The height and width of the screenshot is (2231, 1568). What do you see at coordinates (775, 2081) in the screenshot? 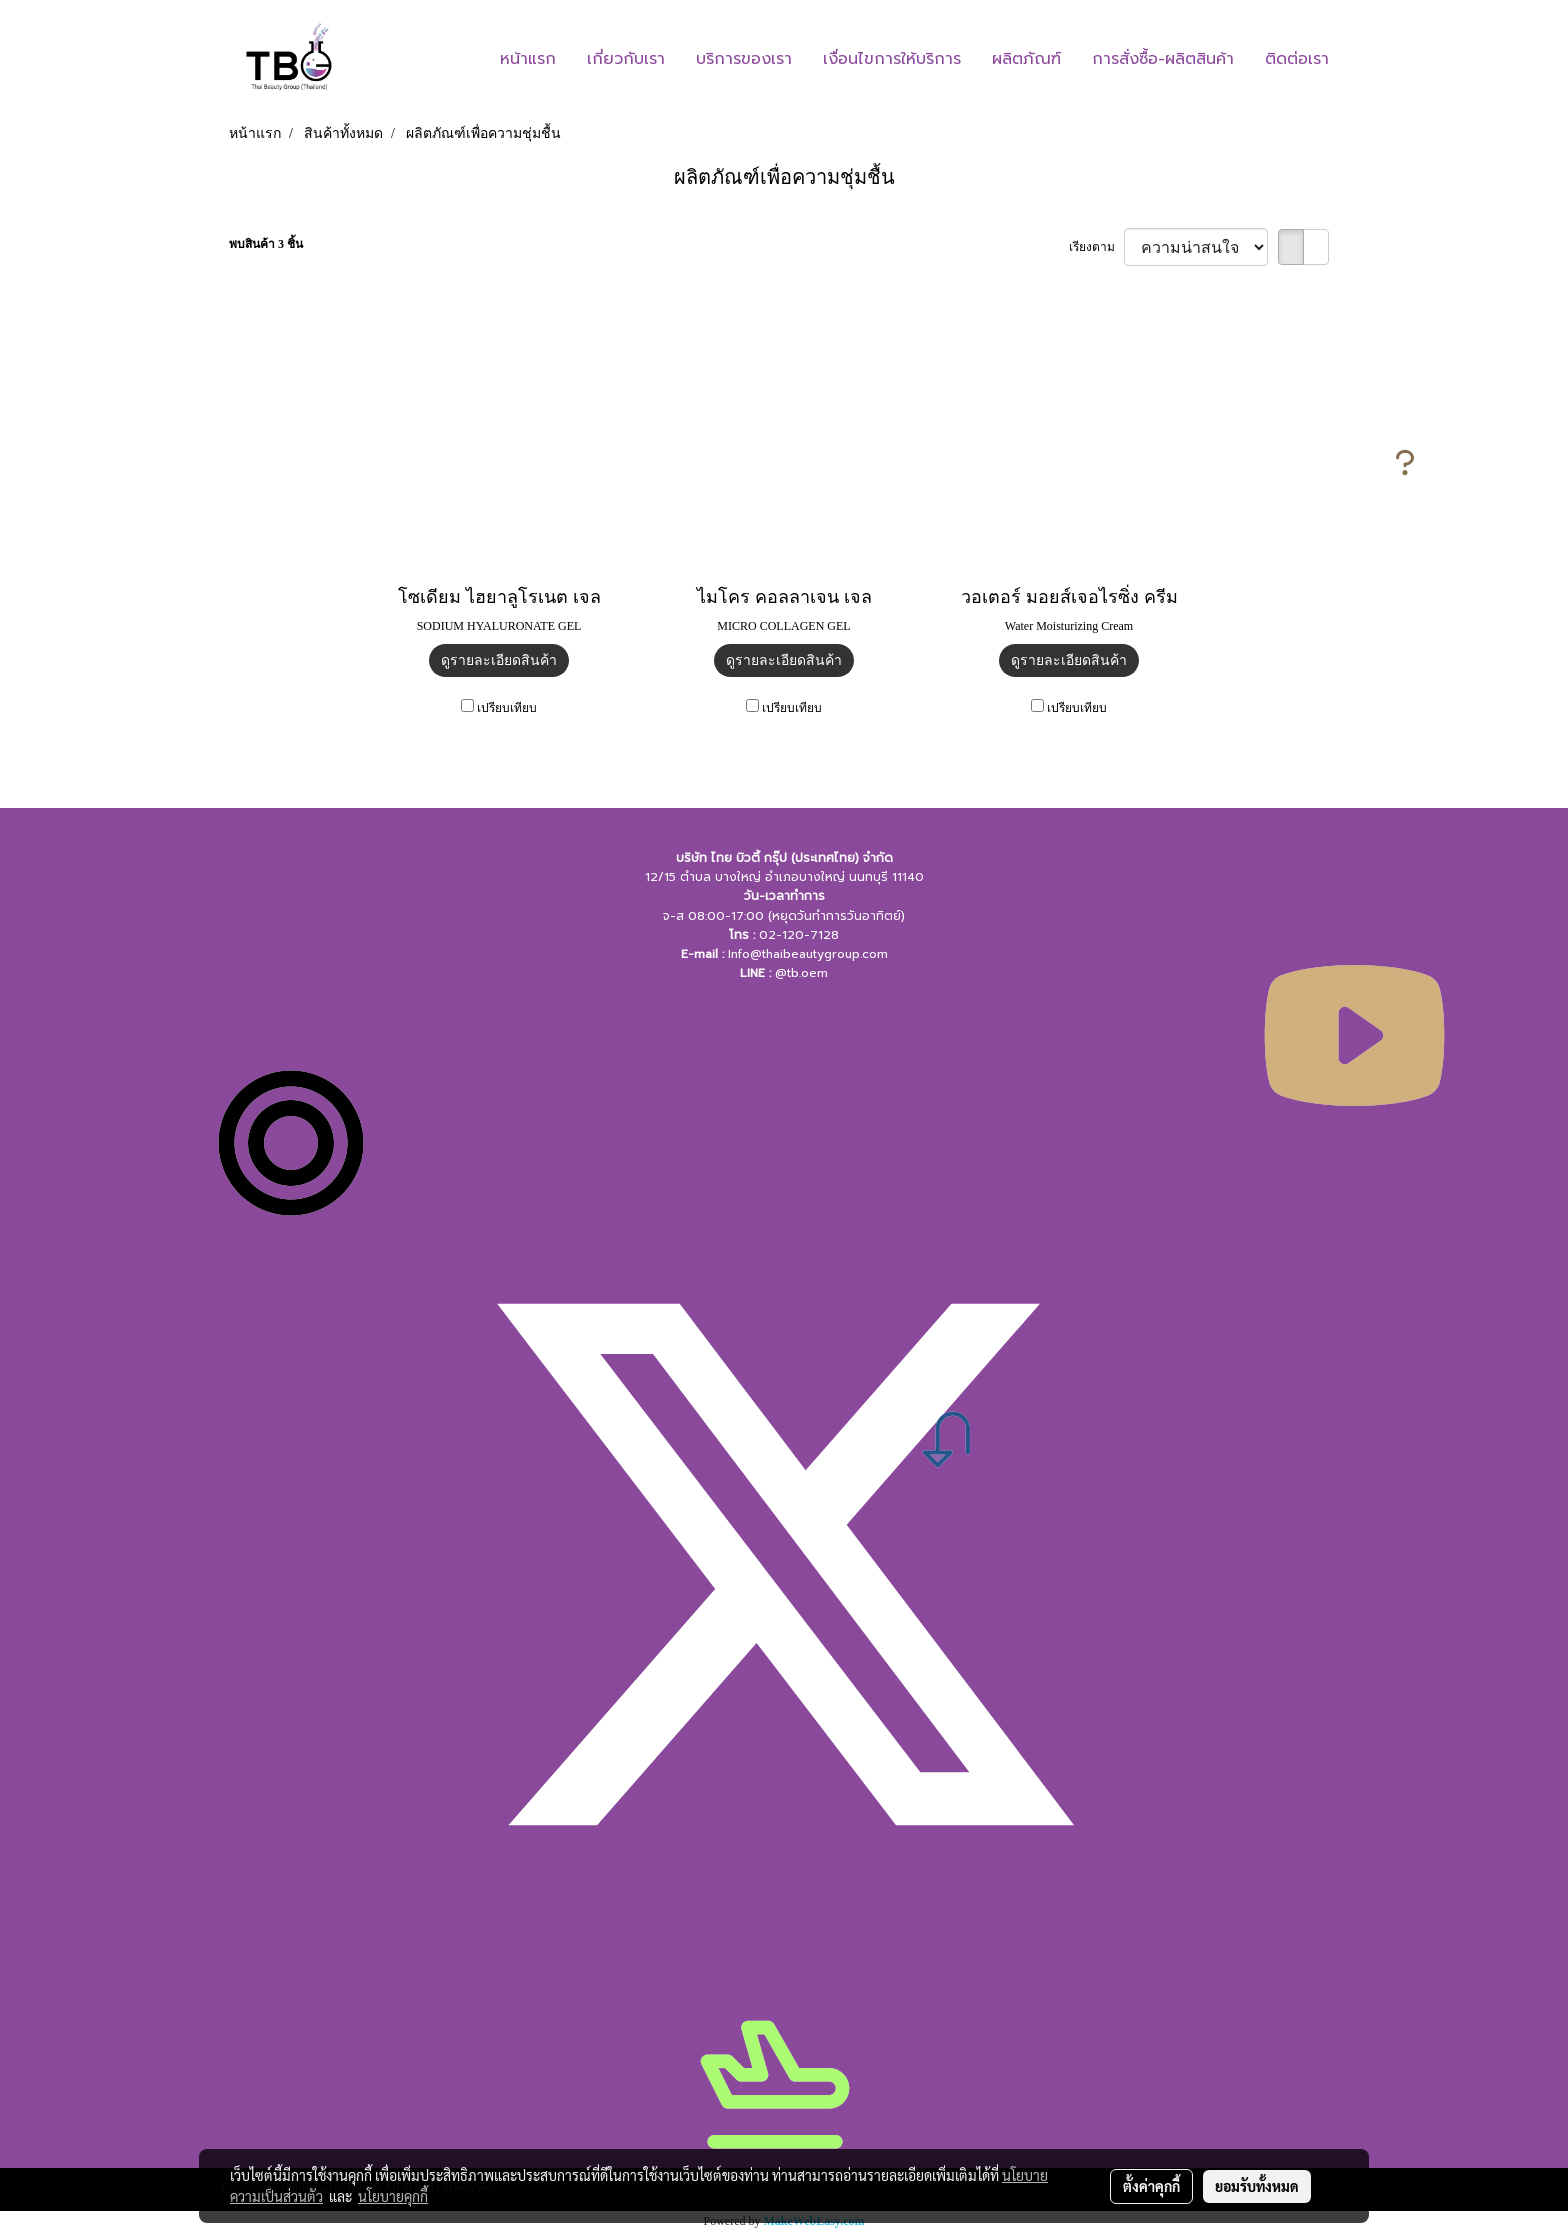
I see `indicates flight currently in progress` at bounding box center [775, 2081].